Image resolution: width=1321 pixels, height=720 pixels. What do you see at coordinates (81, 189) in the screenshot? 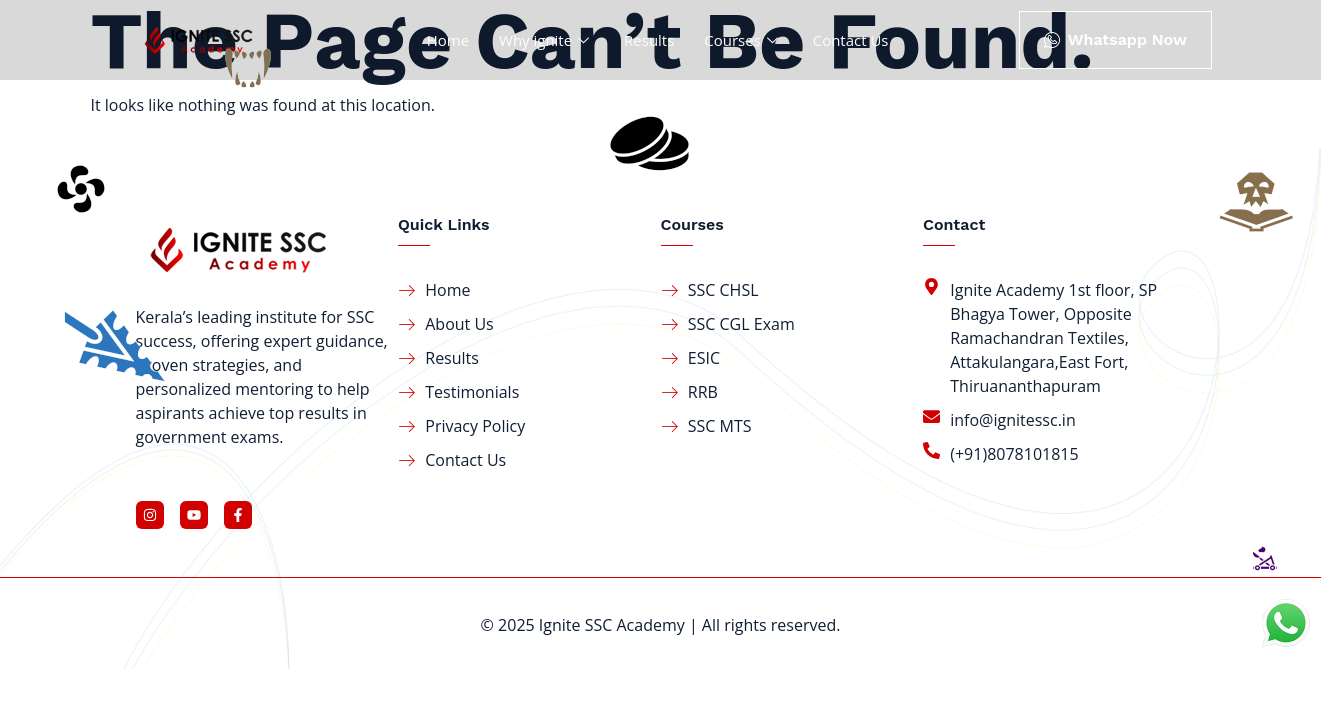
I see `indicates activity or live status` at bounding box center [81, 189].